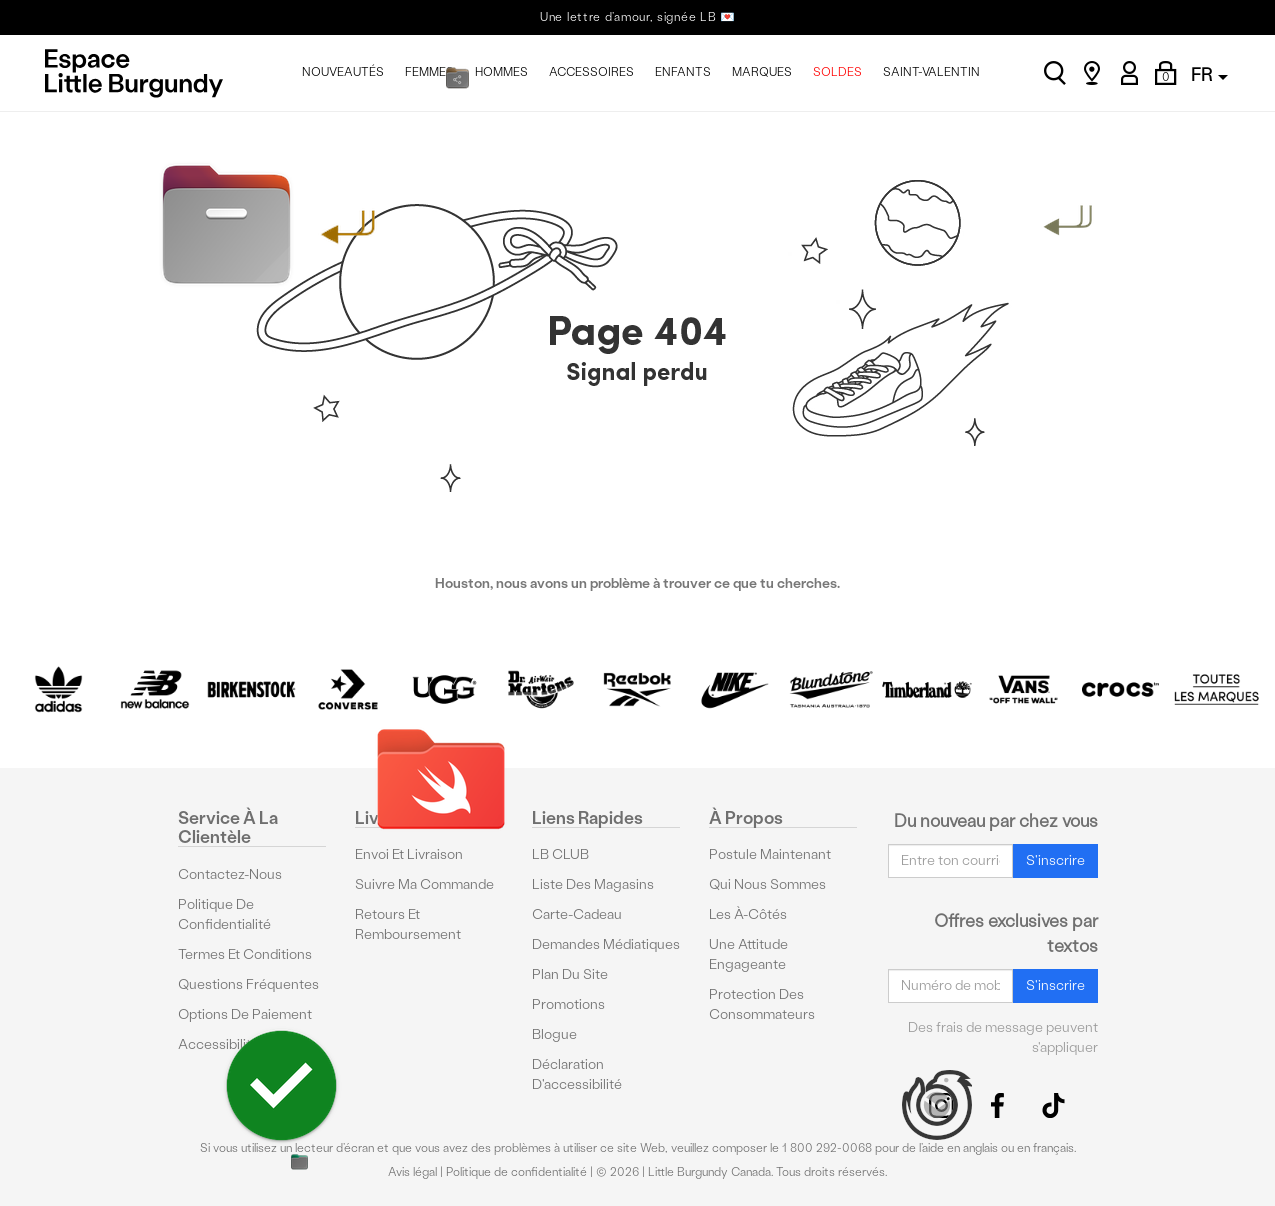 The image size is (1275, 1206). I want to click on reply to all recipients of an email, so click(1067, 220).